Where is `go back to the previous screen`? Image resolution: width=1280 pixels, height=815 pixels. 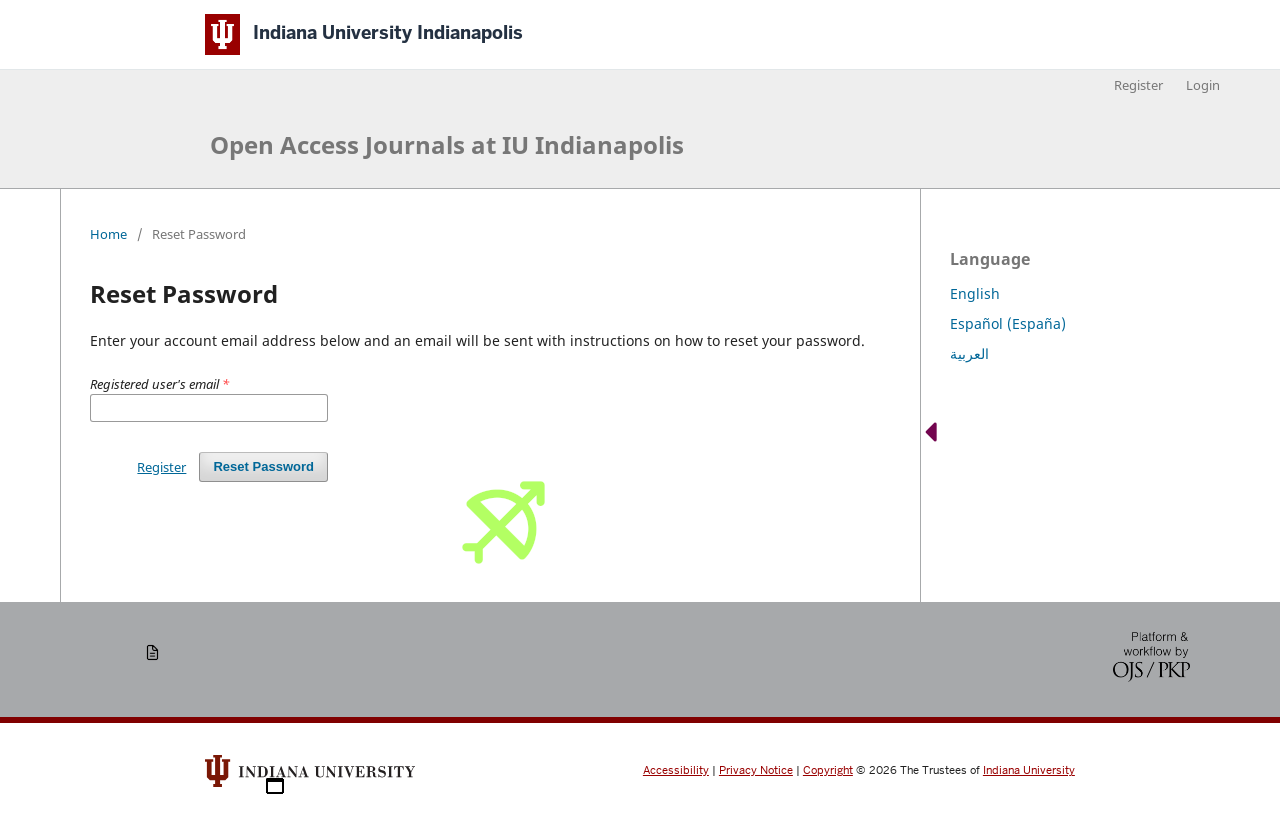 go back to the previous screen is located at coordinates (932, 432).